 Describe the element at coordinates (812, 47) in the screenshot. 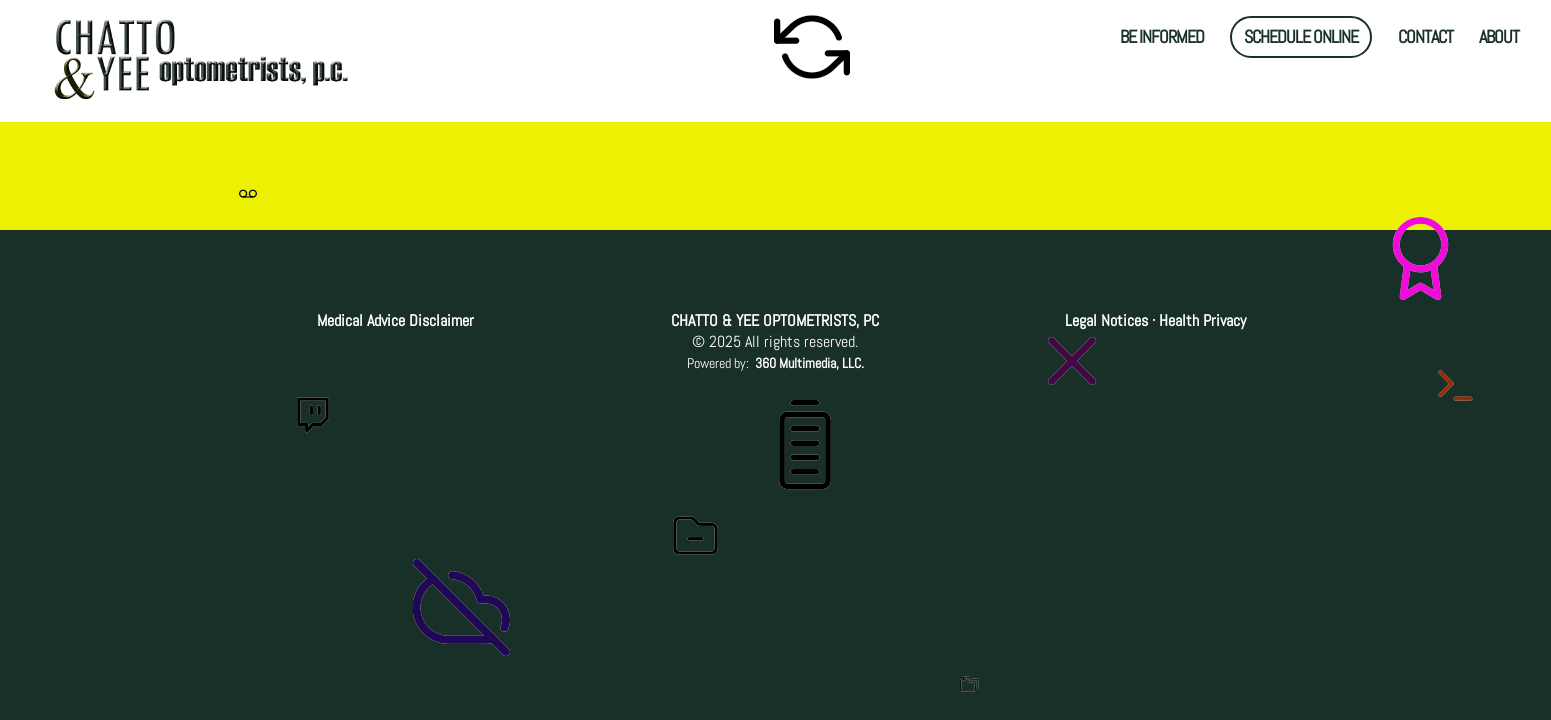

I see `refresh or reload content` at that location.